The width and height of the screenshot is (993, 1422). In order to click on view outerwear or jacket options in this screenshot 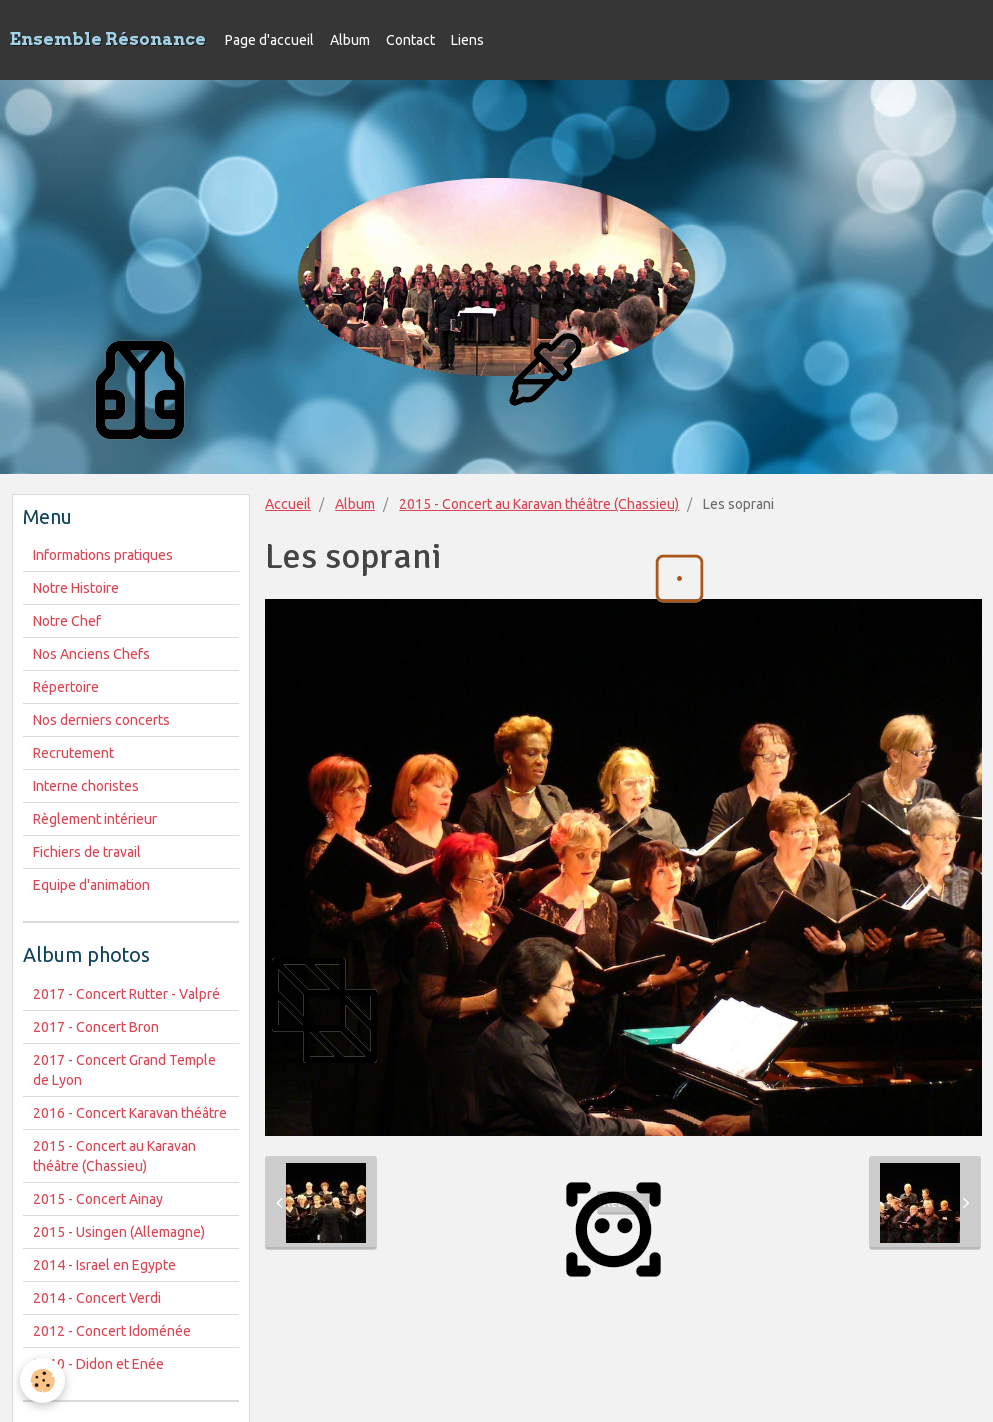, I will do `click(140, 390)`.